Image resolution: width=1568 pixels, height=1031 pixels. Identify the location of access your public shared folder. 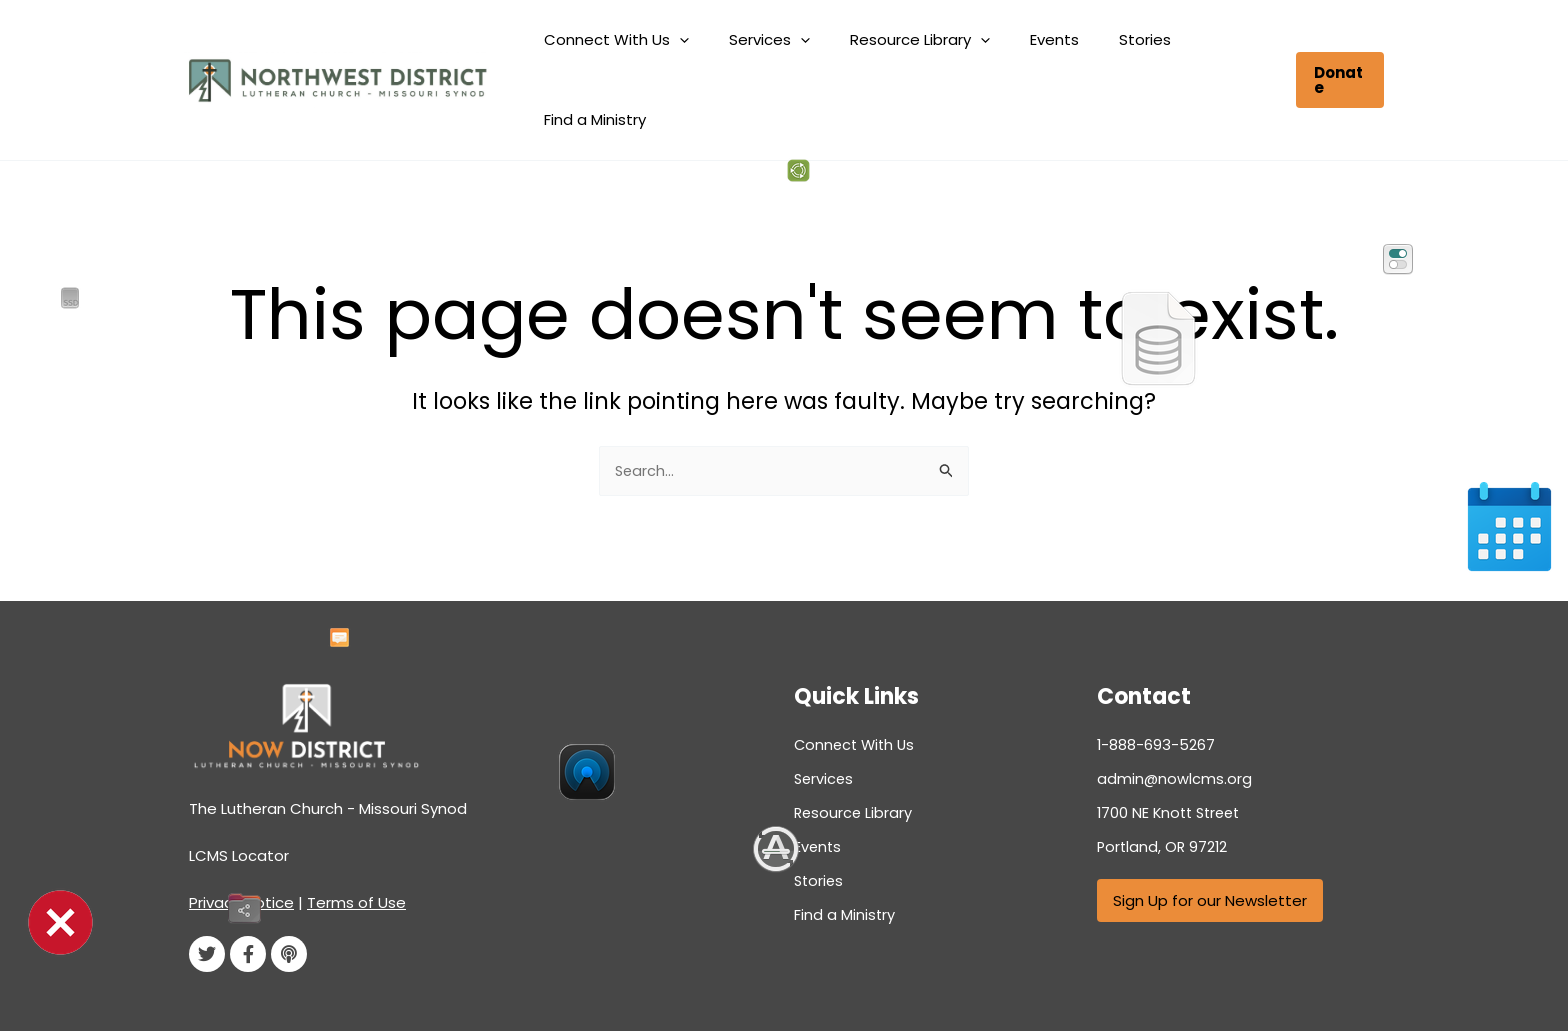
(244, 907).